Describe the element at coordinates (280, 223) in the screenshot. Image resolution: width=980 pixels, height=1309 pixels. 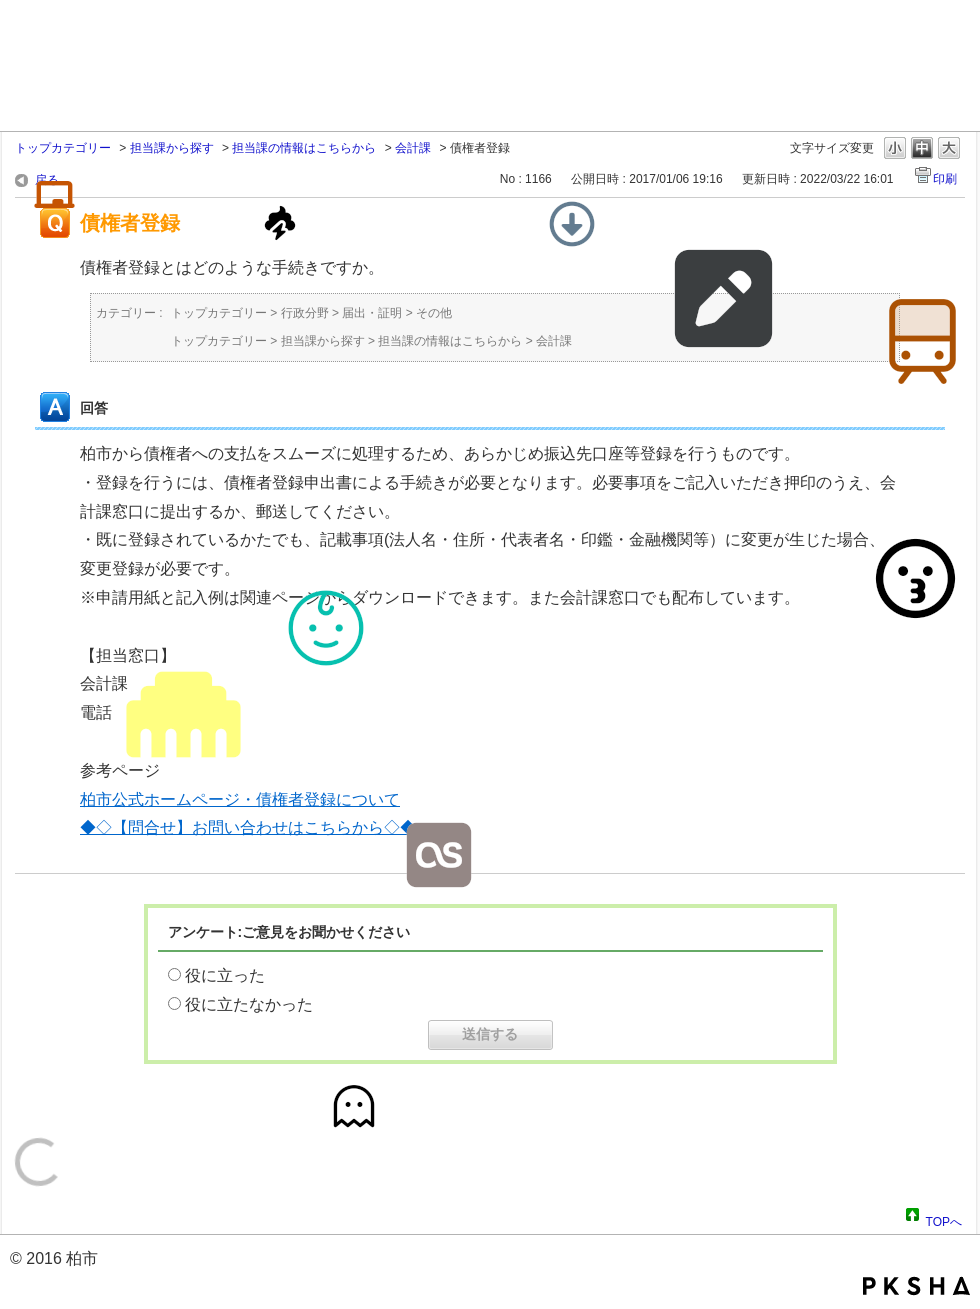
I see `indicates a system error or crash` at that location.